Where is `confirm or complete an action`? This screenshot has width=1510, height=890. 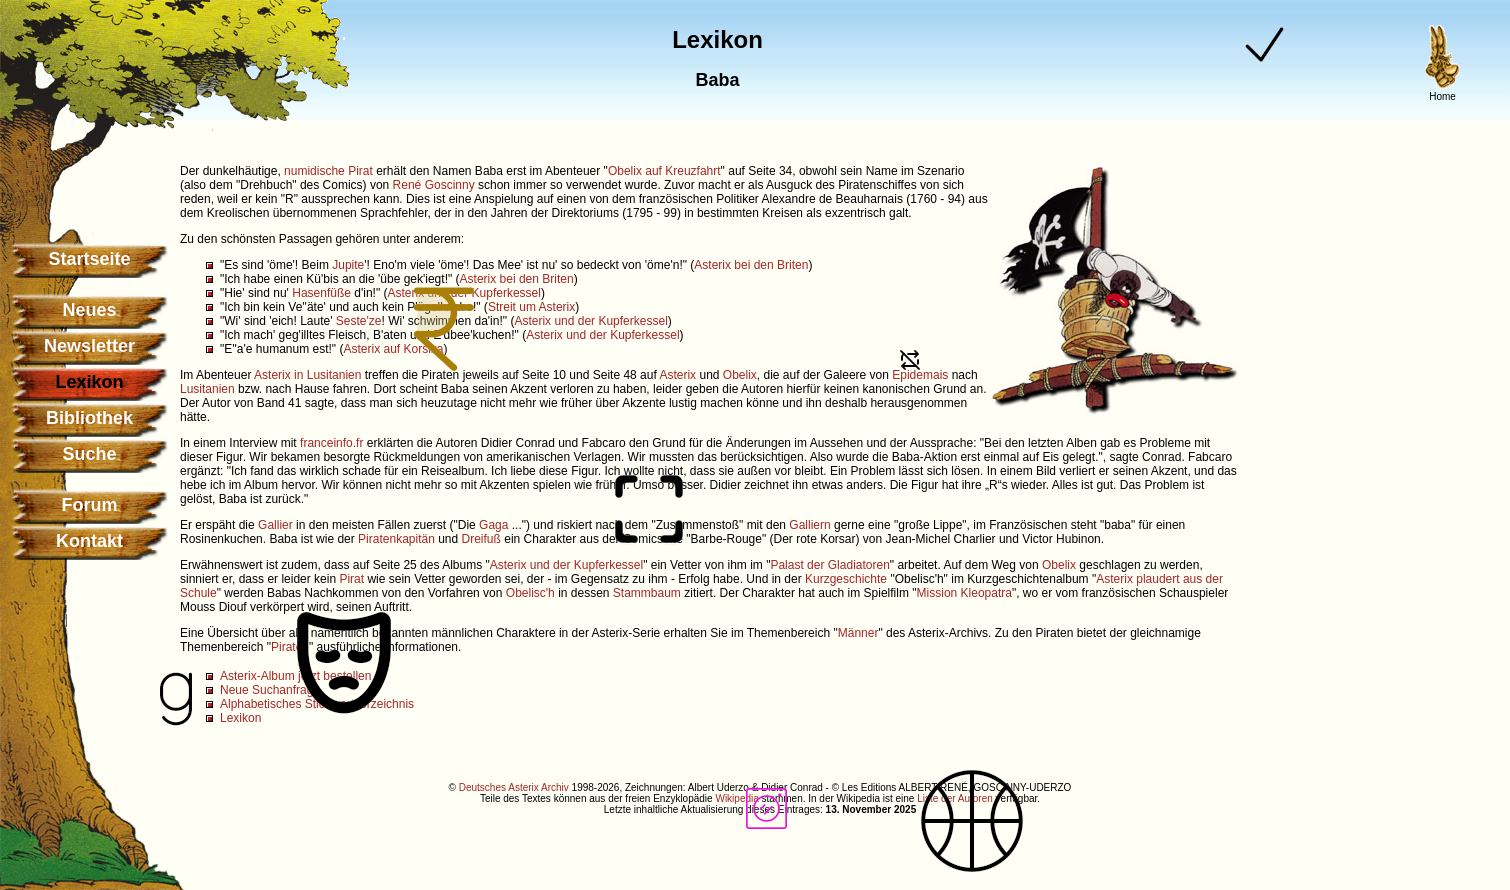
confirm or complete an action is located at coordinates (1264, 44).